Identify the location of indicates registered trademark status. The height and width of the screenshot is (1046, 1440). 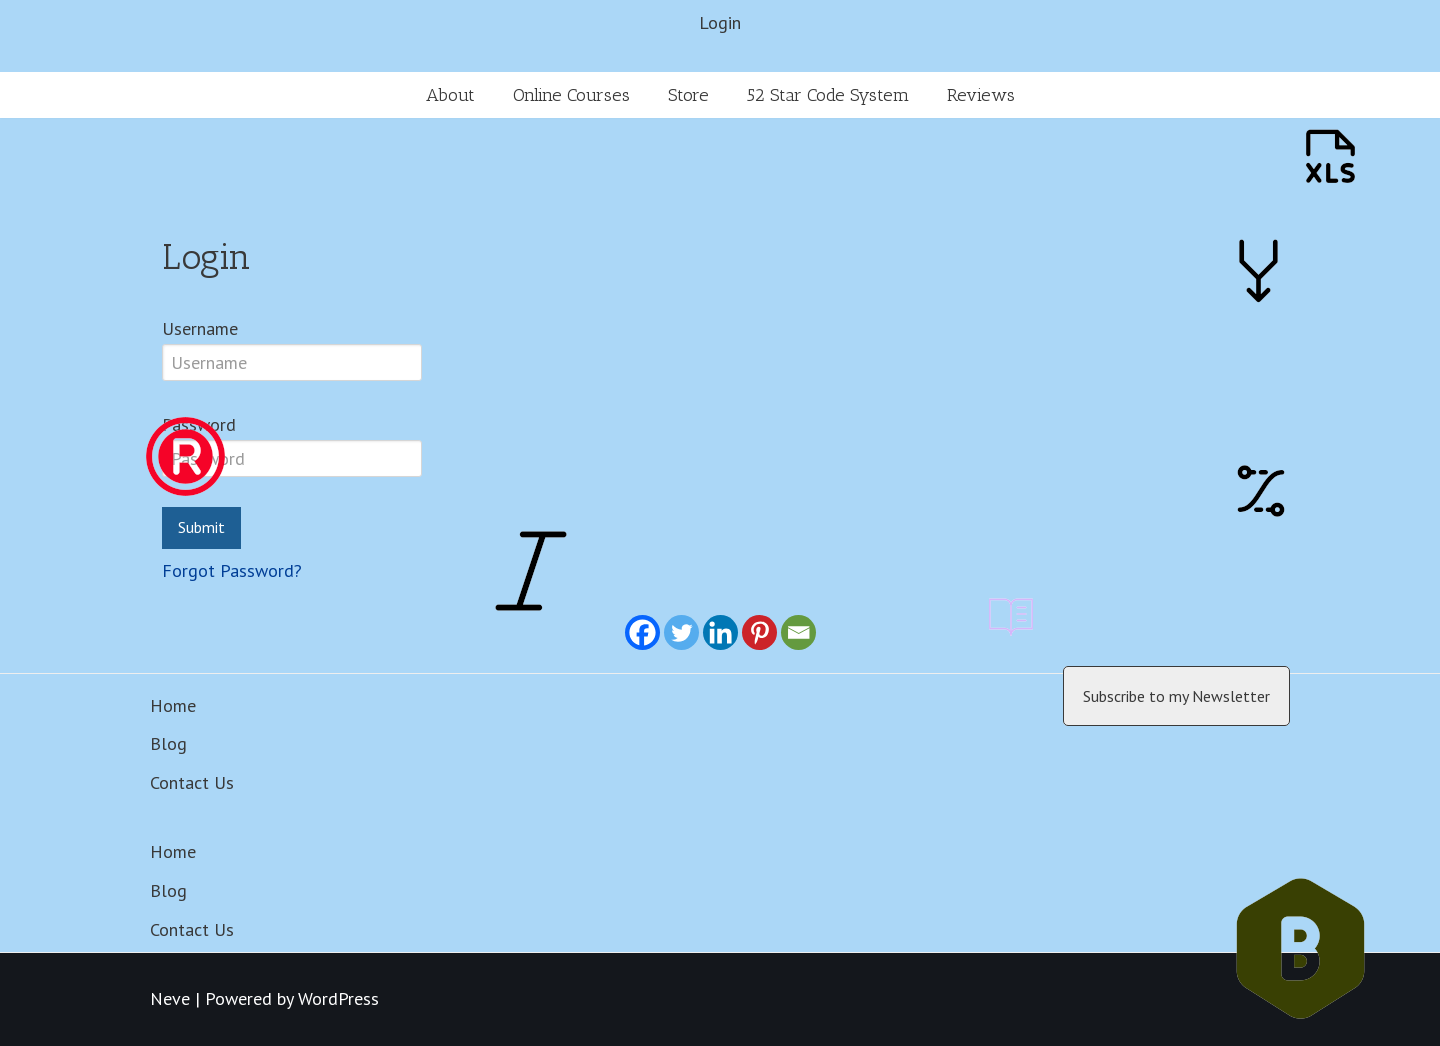
(185, 456).